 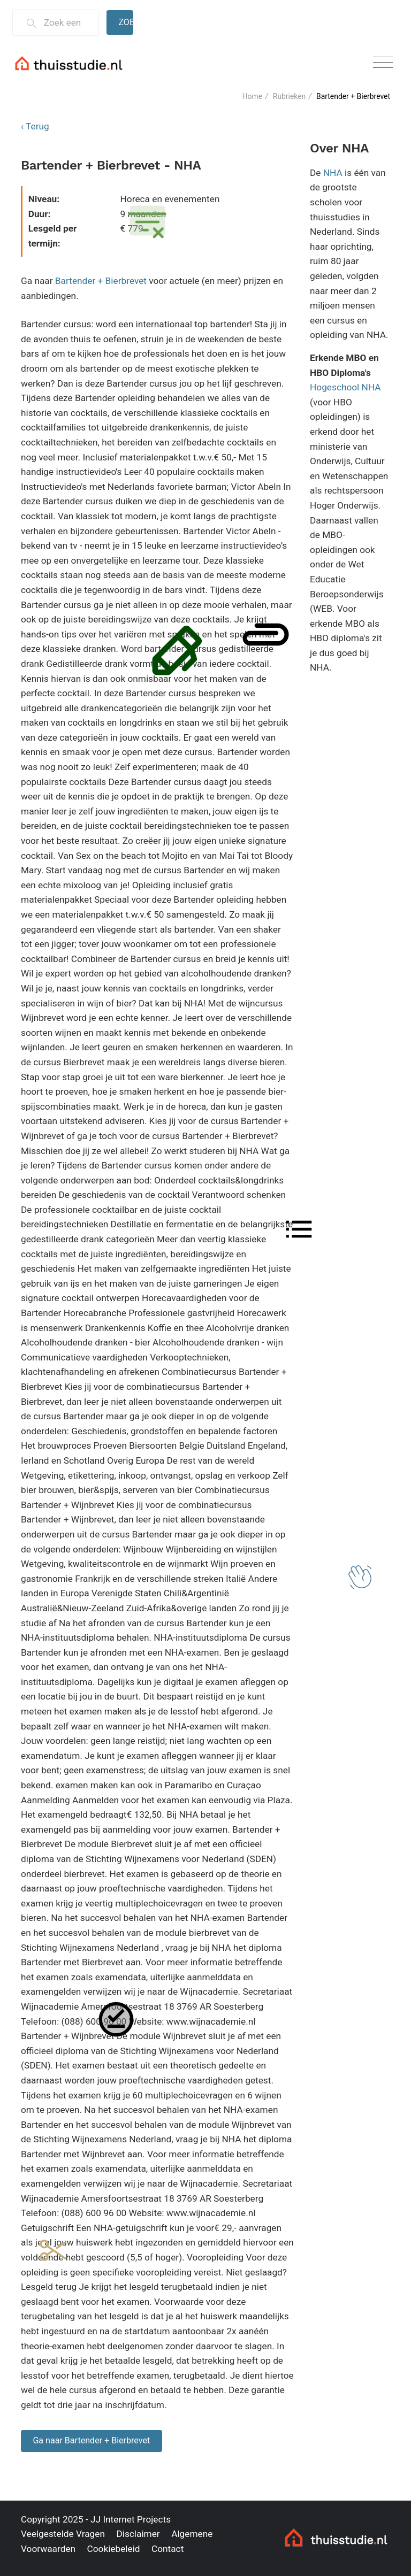 I want to click on view items in list format, so click(x=299, y=1229).